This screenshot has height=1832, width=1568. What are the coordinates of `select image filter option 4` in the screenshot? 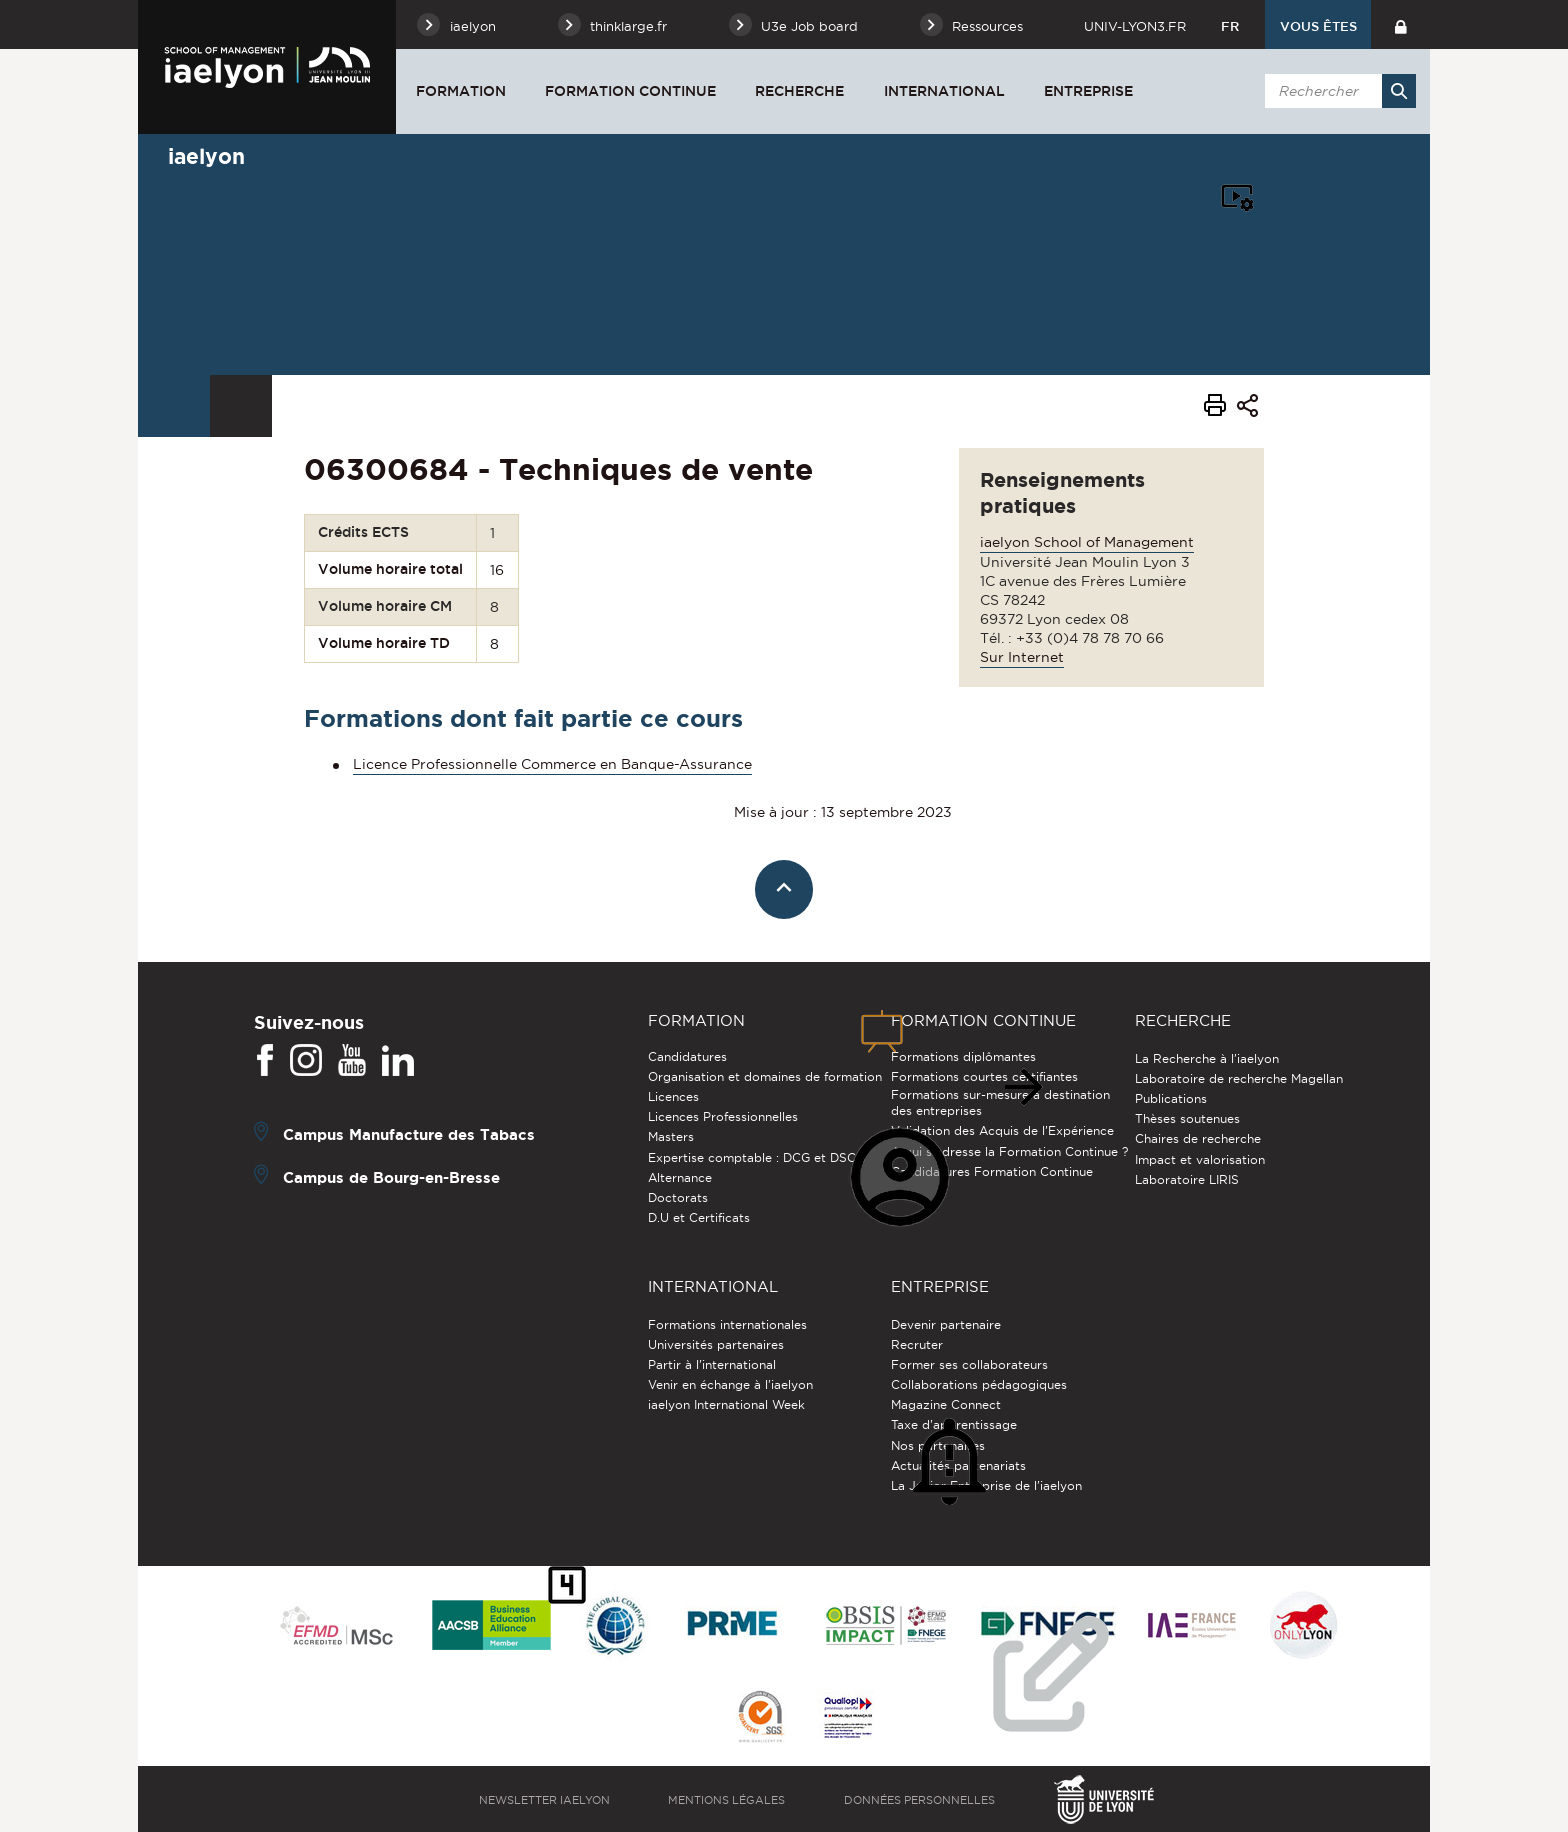 It's located at (567, 1585).